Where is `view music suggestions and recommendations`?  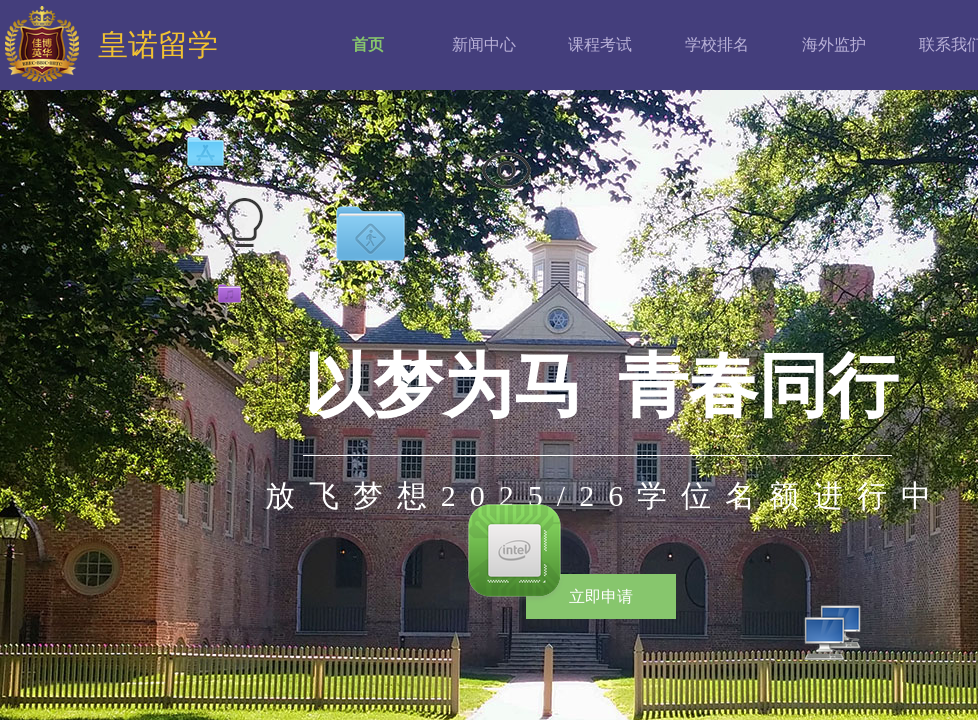 view music suggestions and recommendations is located at coordinates (244, 222).